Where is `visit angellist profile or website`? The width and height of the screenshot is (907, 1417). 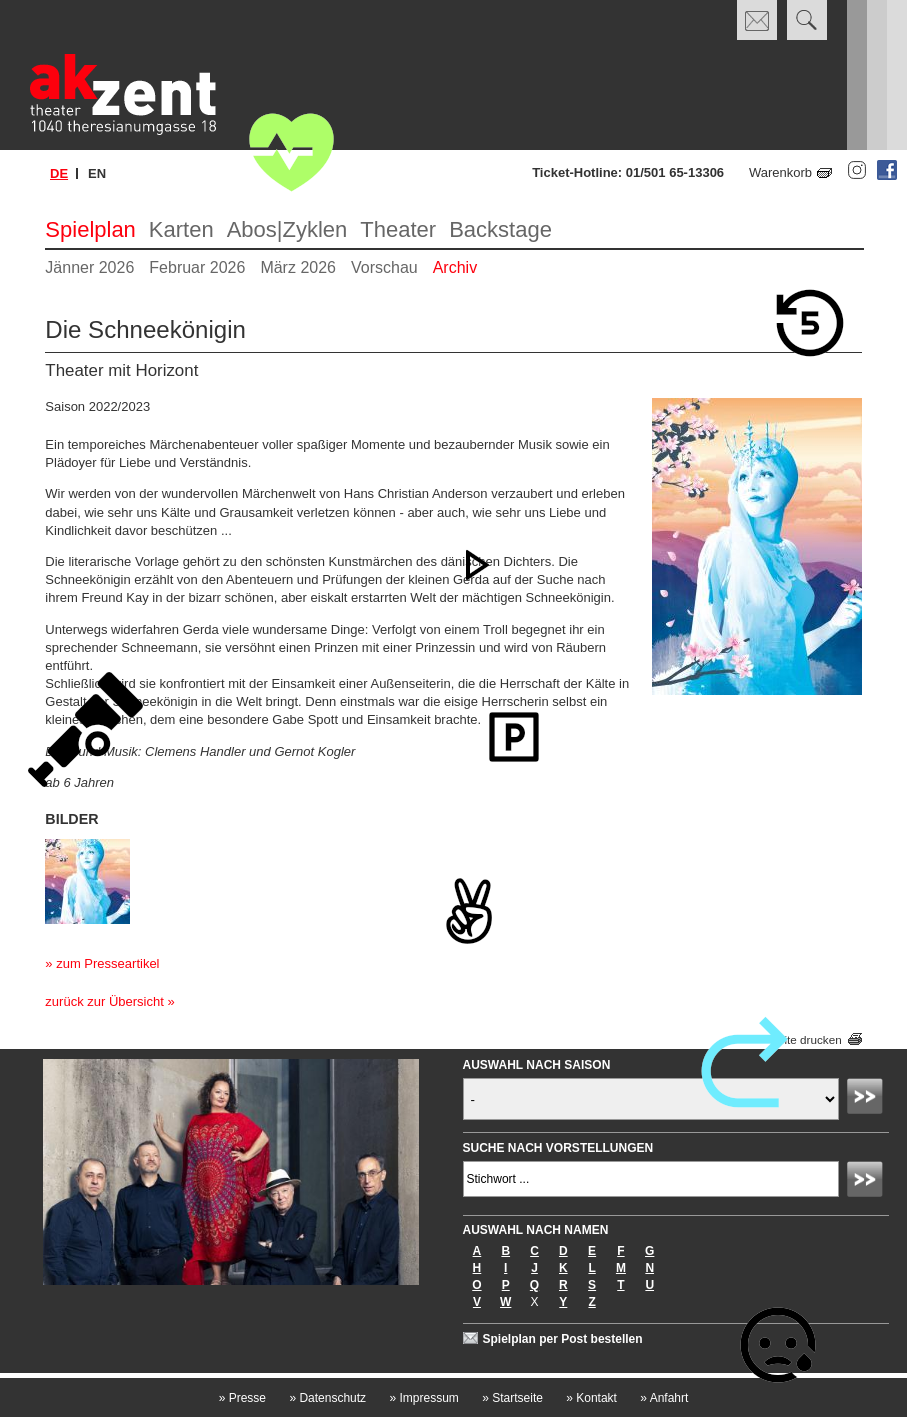
visit angellist profile or website is located at coordinates (469, 911).